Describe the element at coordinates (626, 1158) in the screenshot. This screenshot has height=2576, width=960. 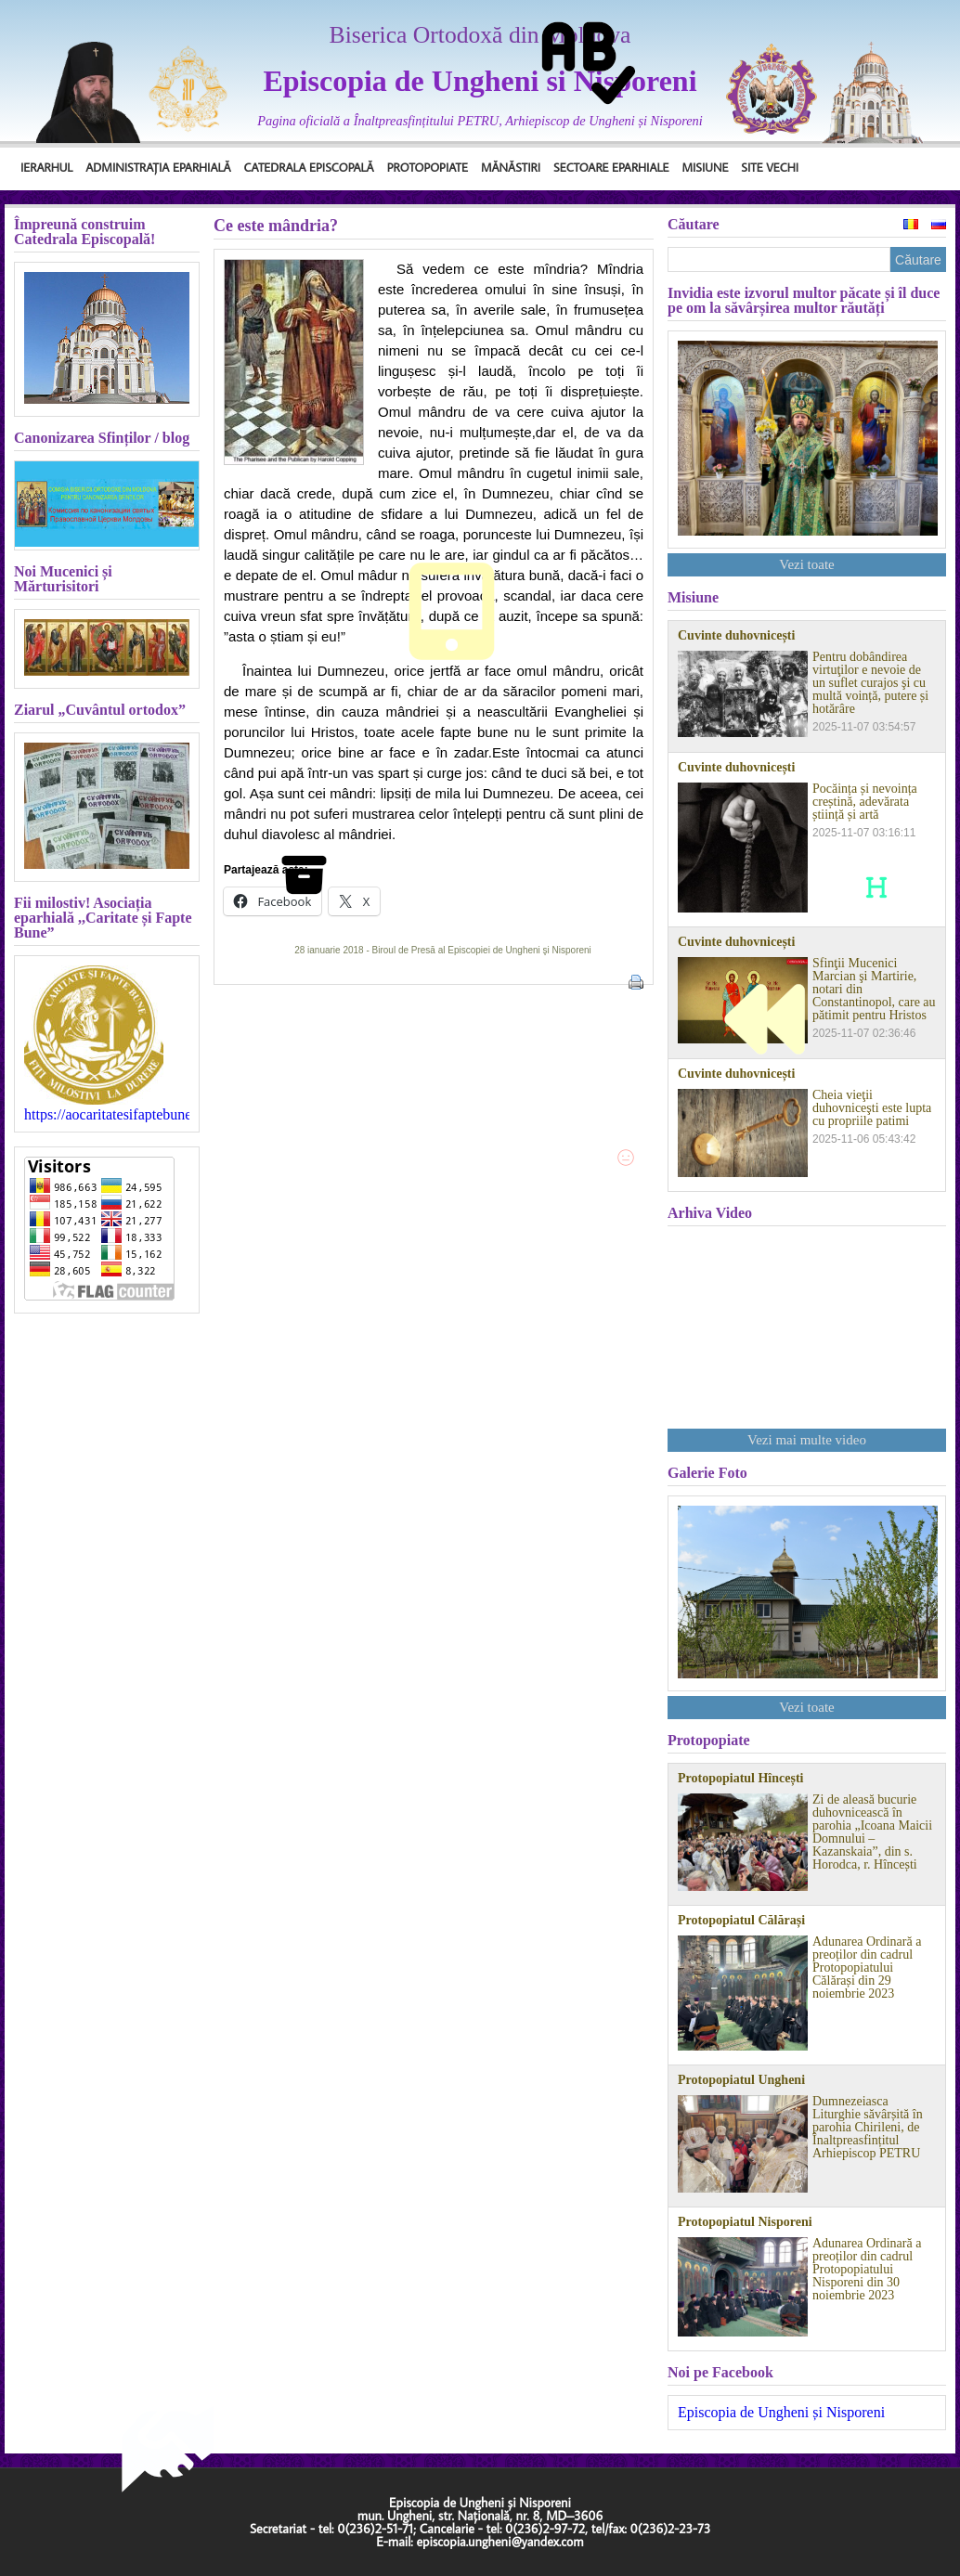
I see `rate your experience as neutral` at that location.